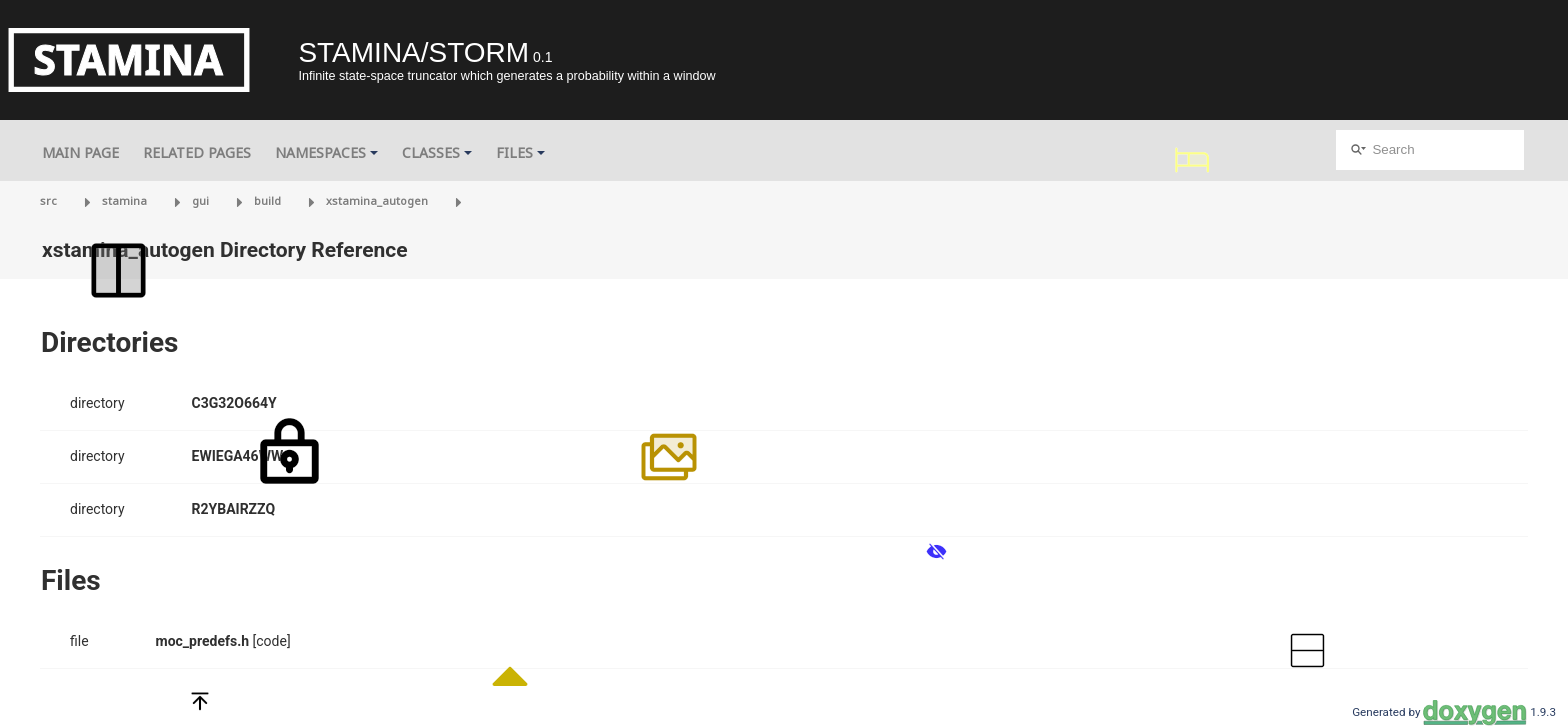 The width and height of the screenshot is (1568, 728). What do you see at coordinates (200, 701) in the screenshot?
I see `upload a file or document` at bounding box center [200, 701].